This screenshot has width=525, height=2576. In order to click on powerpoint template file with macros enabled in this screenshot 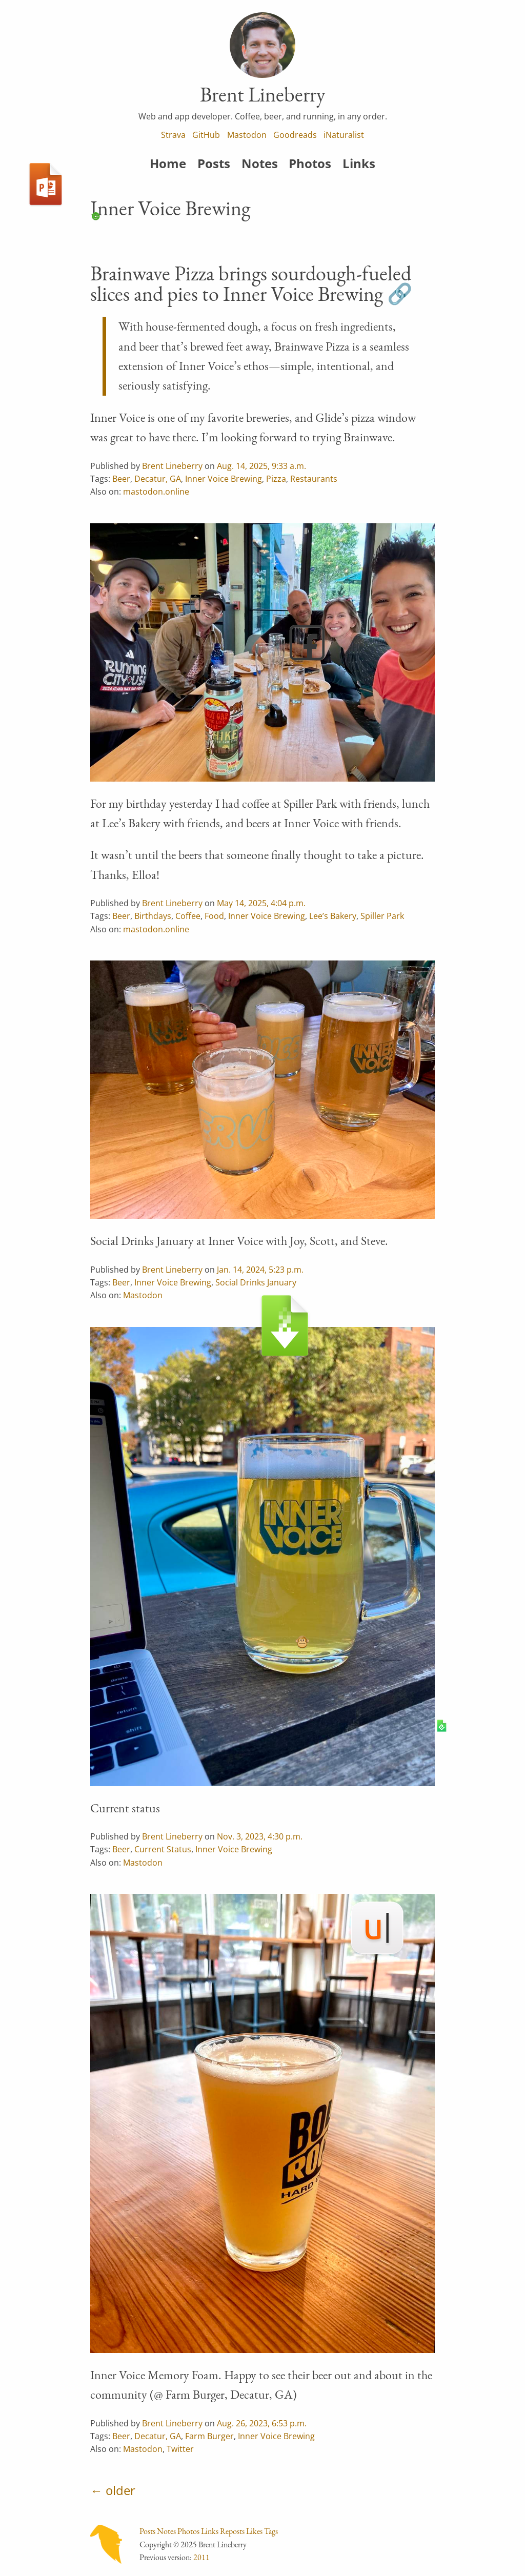, I will do `click(46, 184)`.